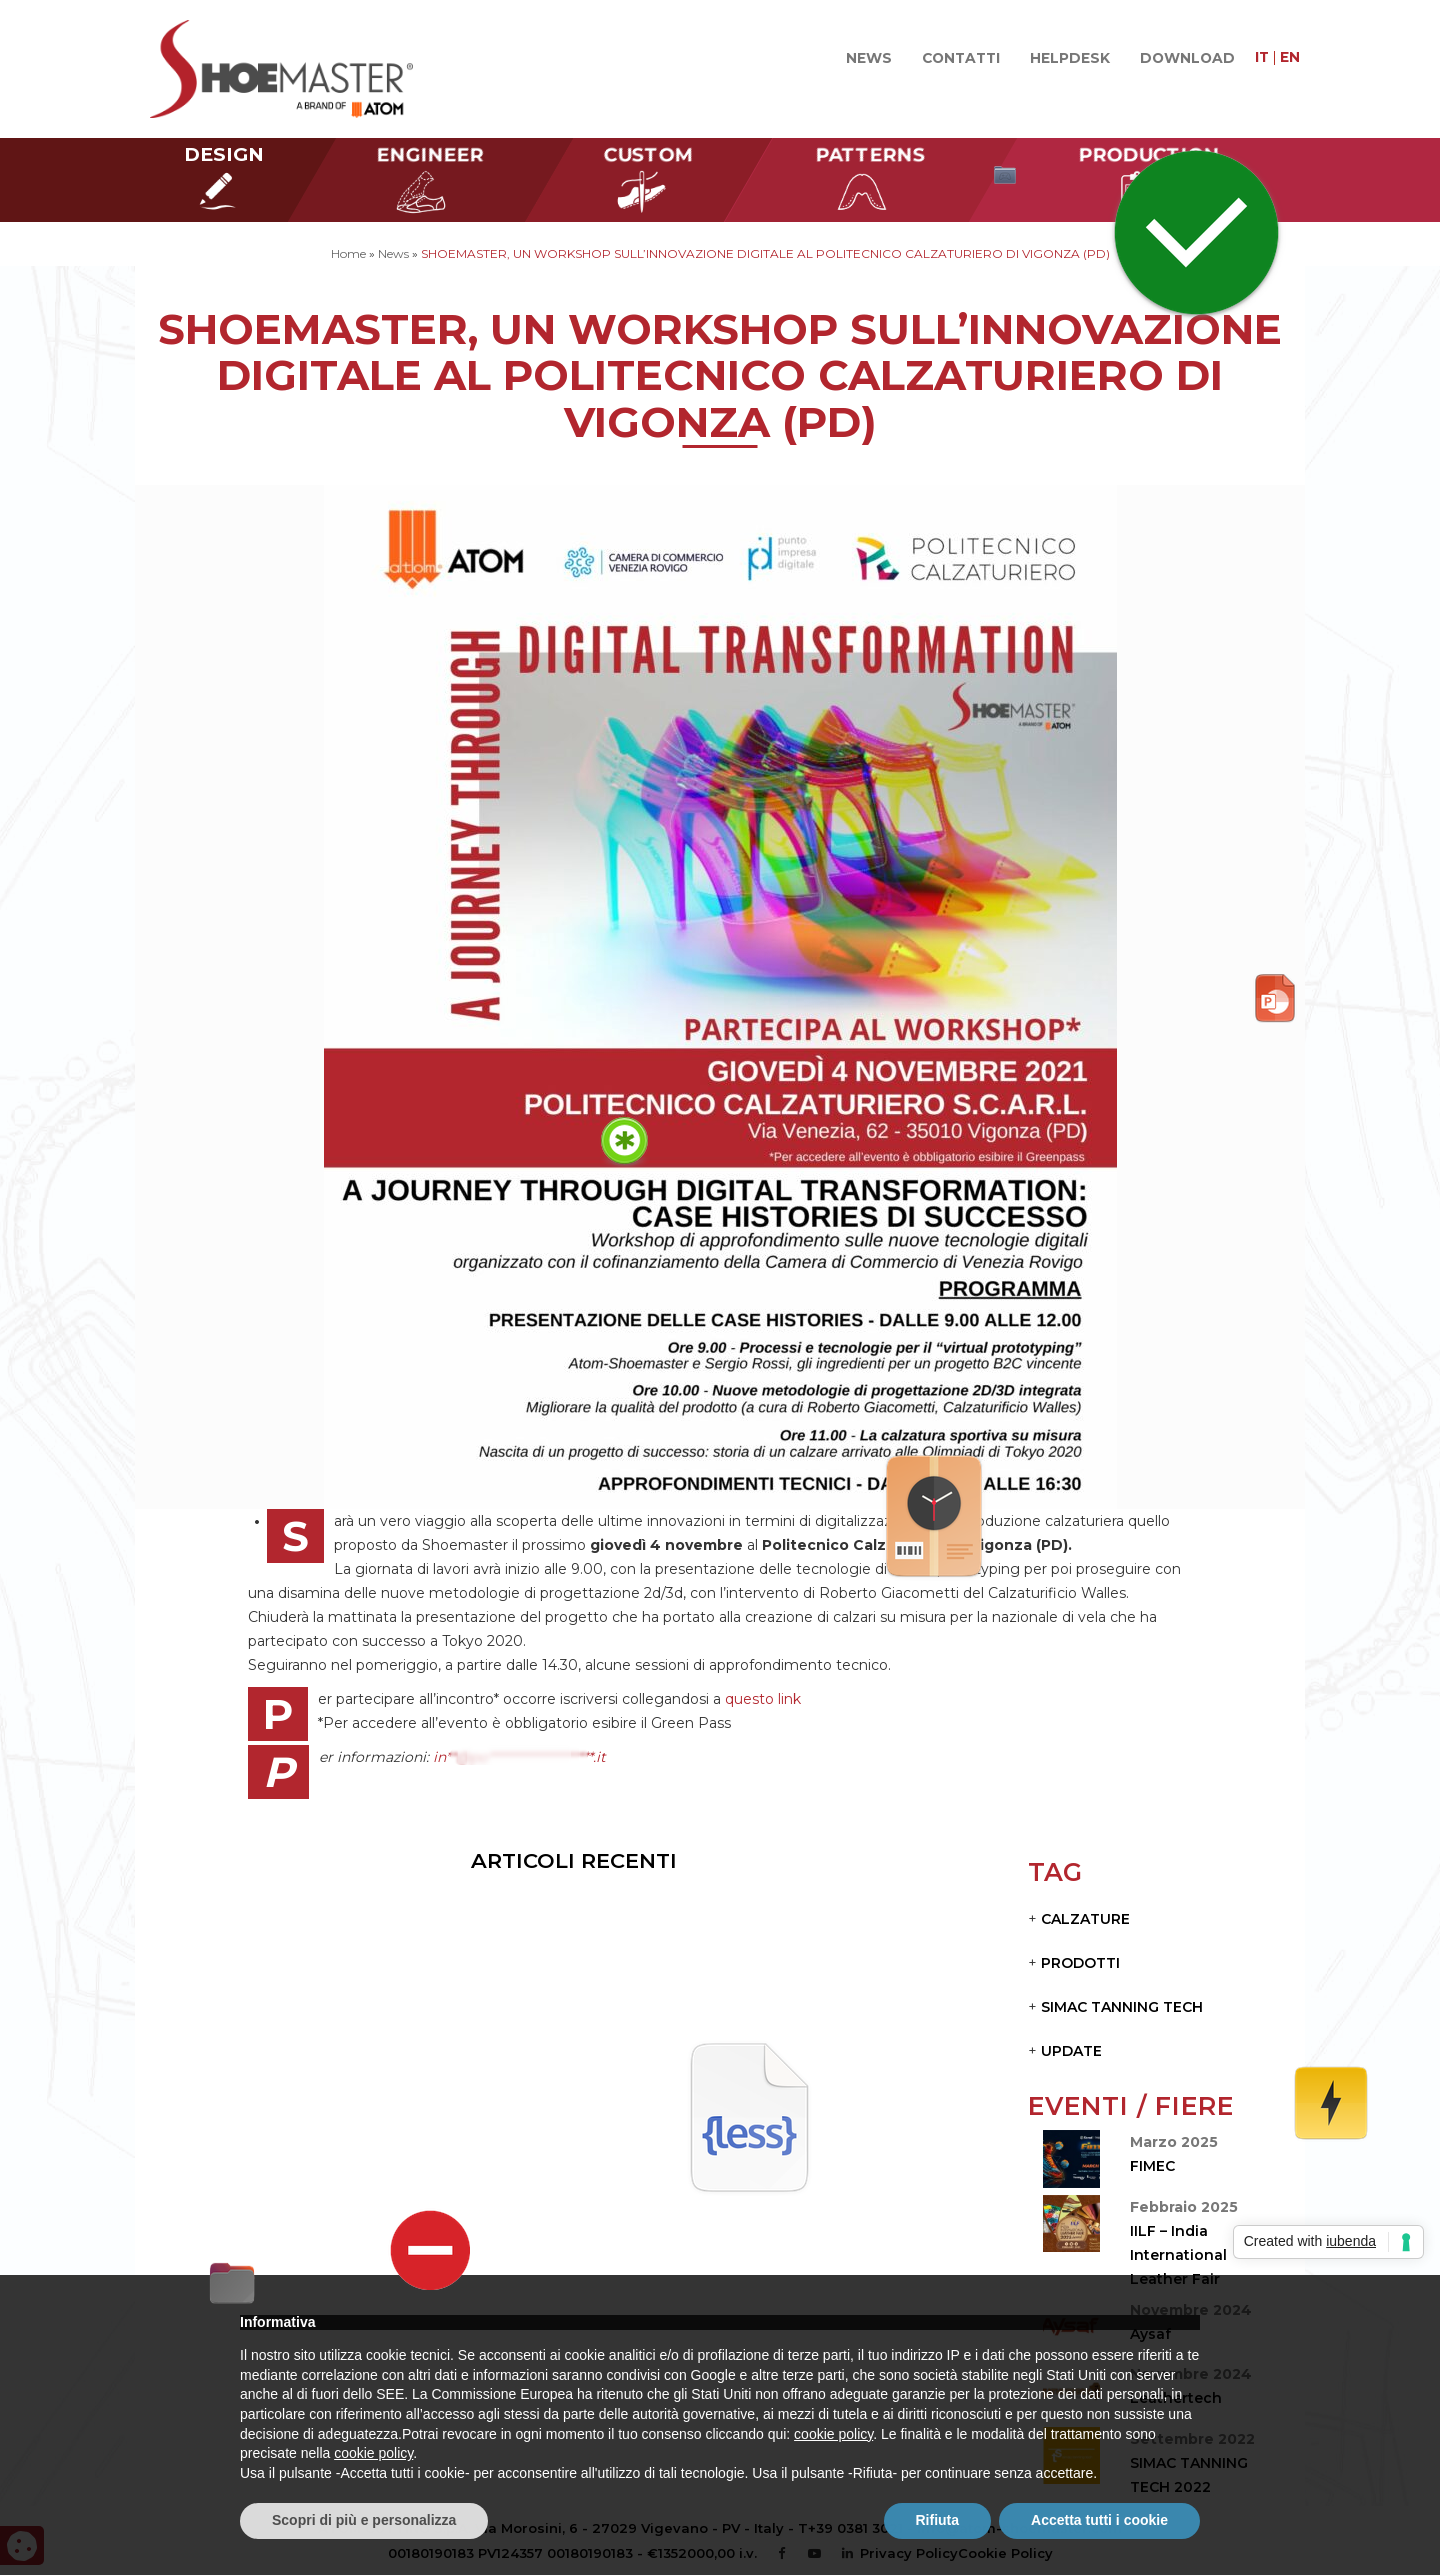 The height and width of the screenshot is (2575, 1440). Describe the element at coordinates (232, 2283) in the screenshot. I see `open a folder or directory` at that location.